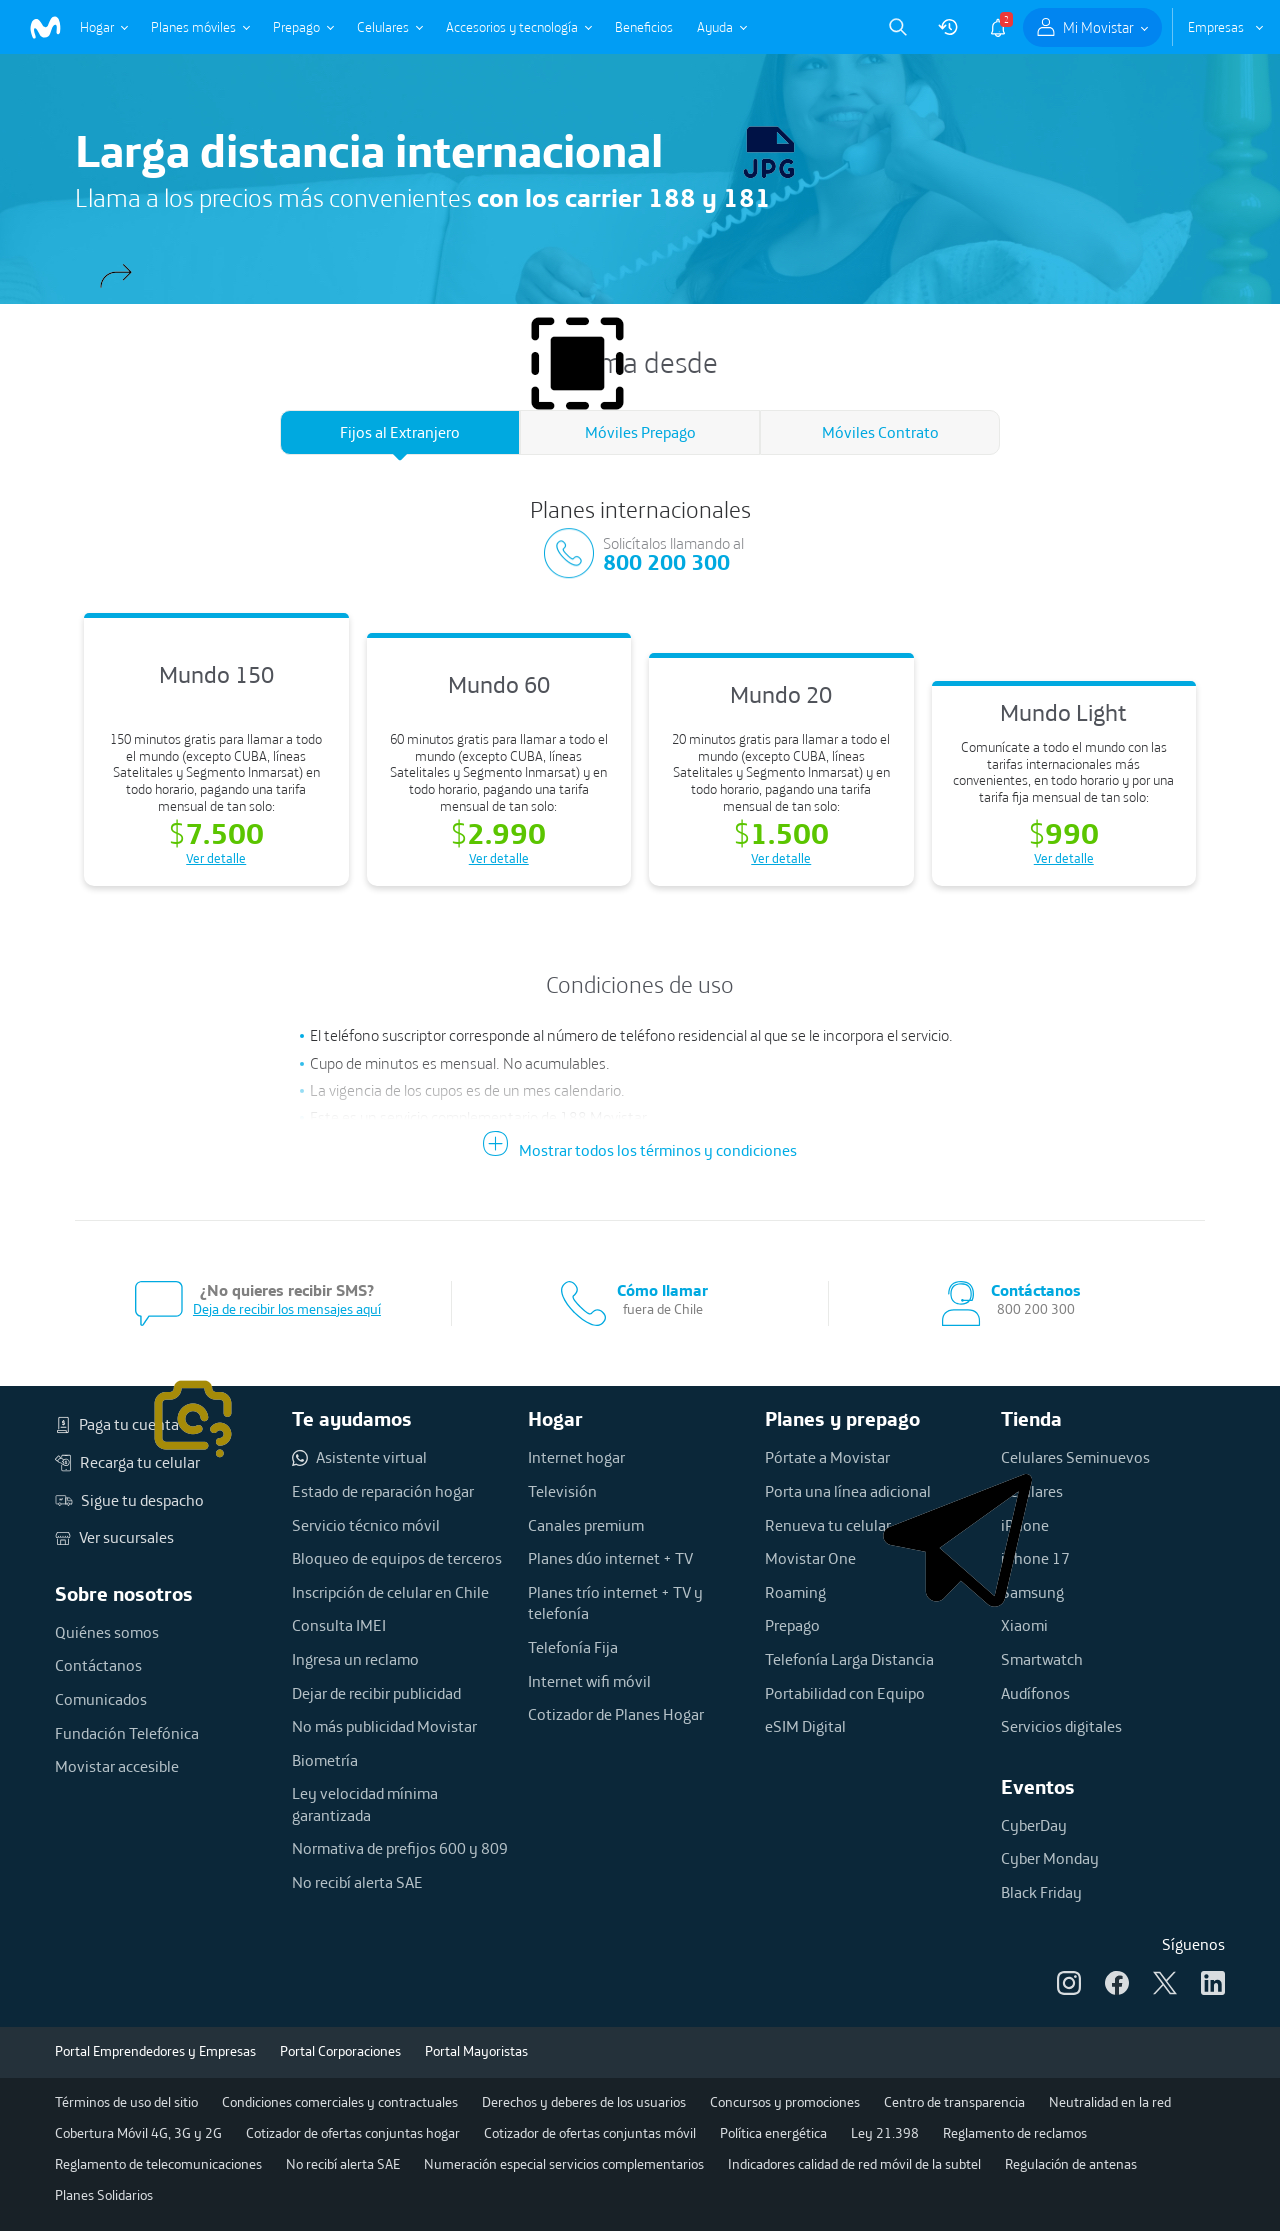  Describe the element at coordinates (577, 363) in the screenshot. I see `select all items in the current view` at that location.